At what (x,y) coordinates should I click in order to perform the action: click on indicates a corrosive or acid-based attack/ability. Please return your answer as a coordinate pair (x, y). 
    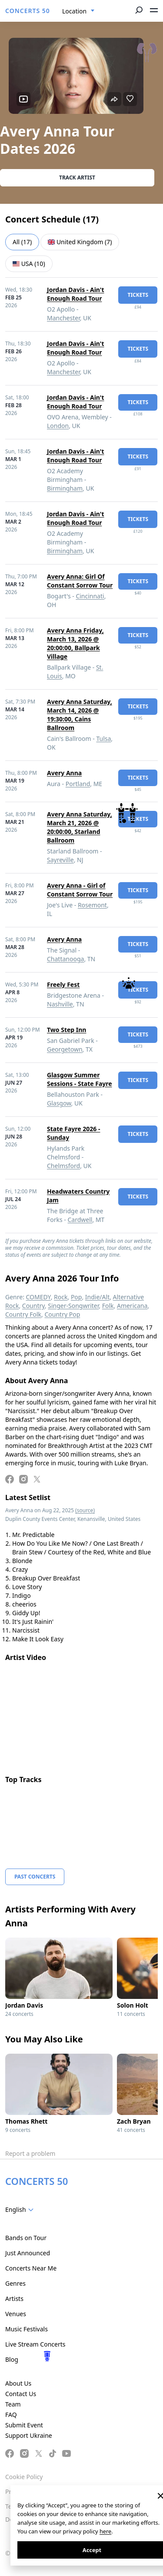
    Looking at the image, I should click on (129, 983).